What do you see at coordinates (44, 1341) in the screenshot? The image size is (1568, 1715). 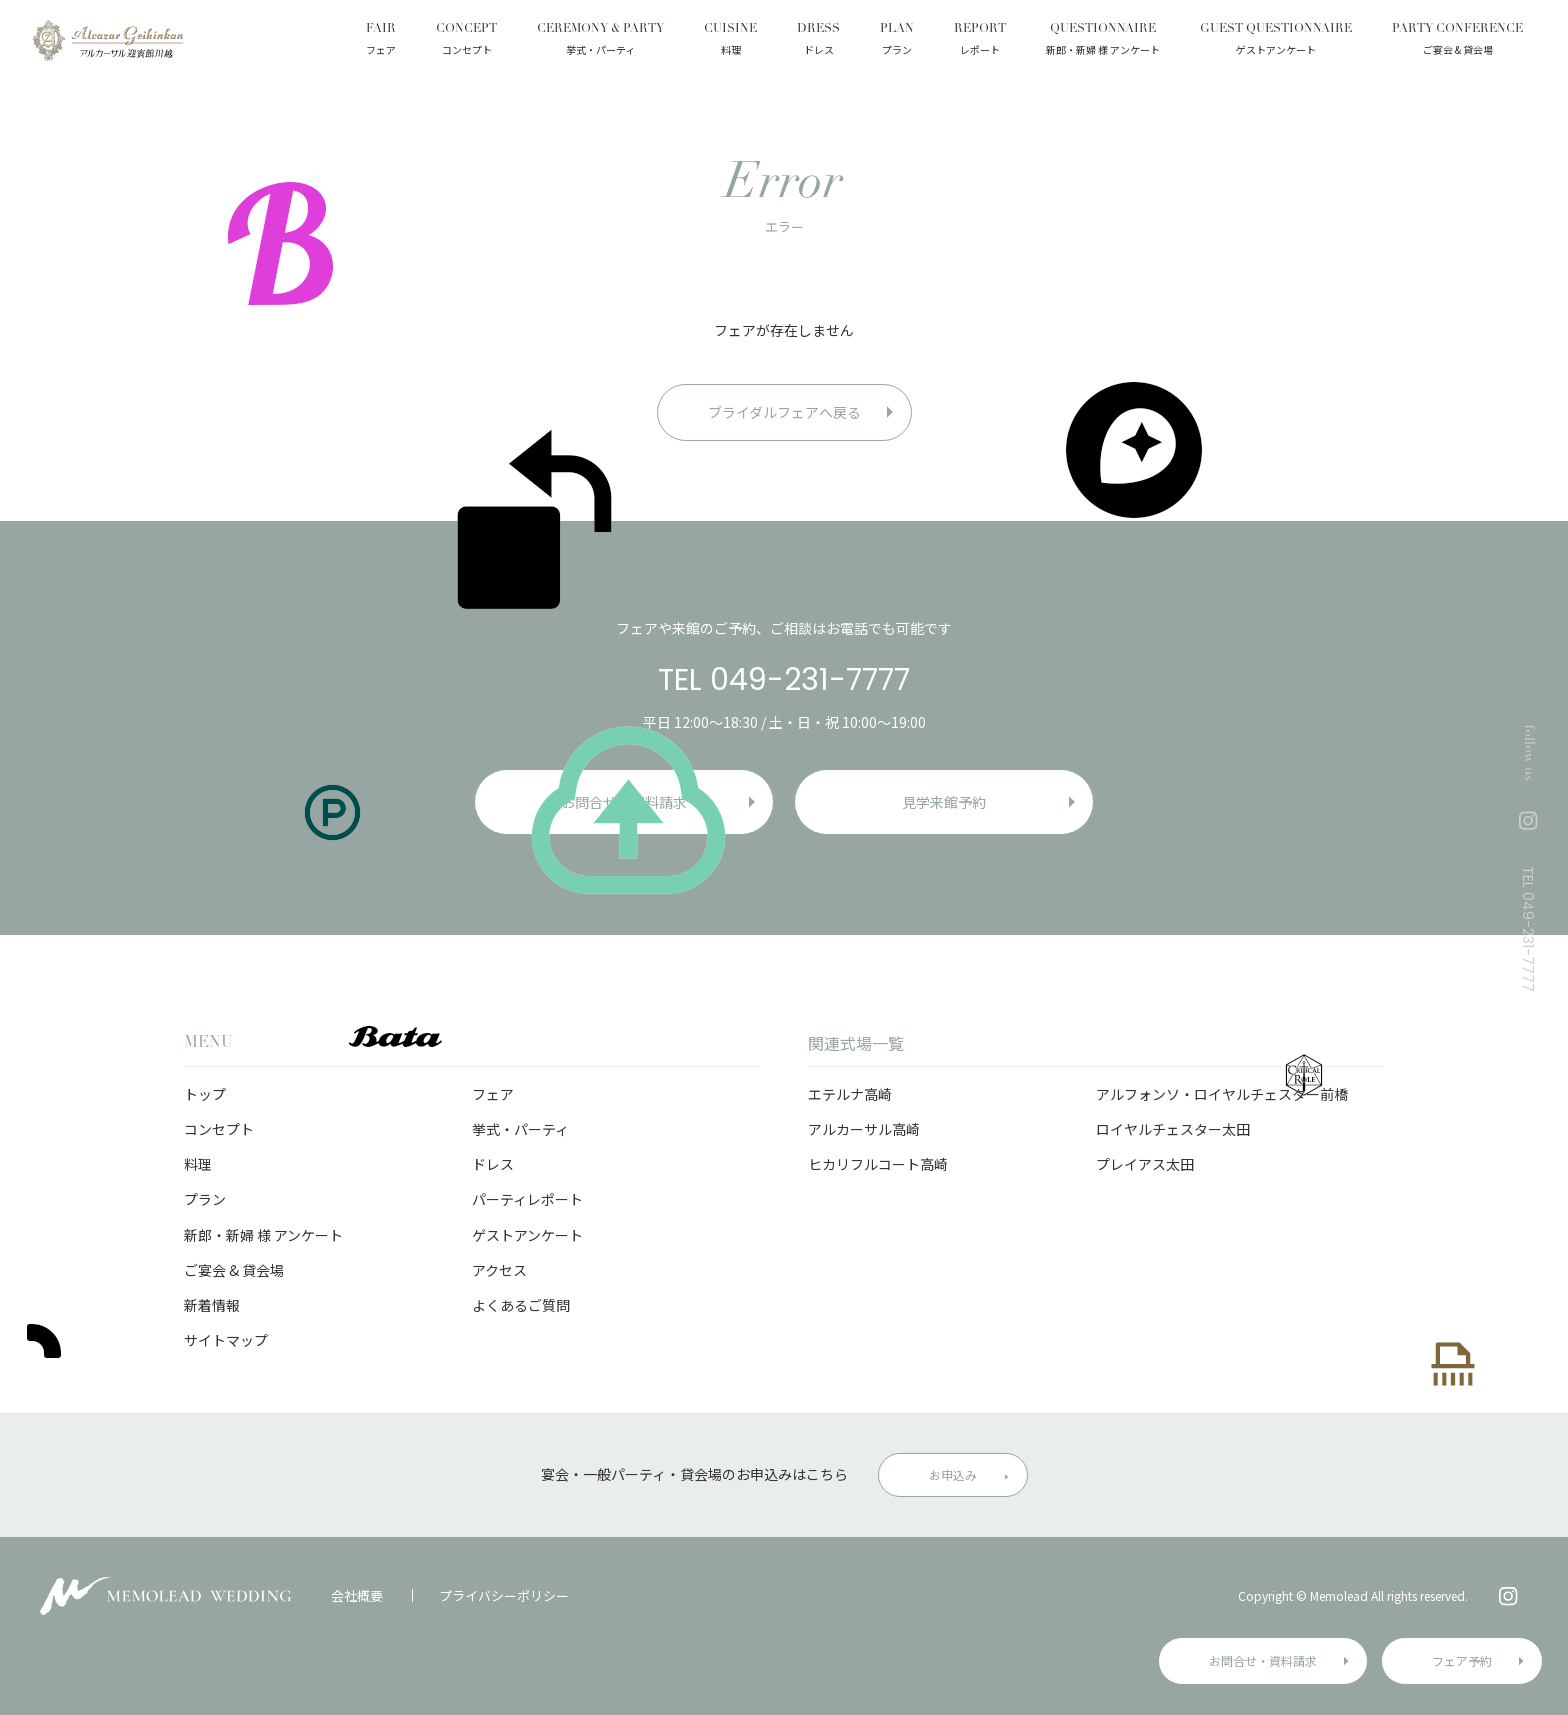 I see `open spectrum chat app` at bounding box center [44, 1341].